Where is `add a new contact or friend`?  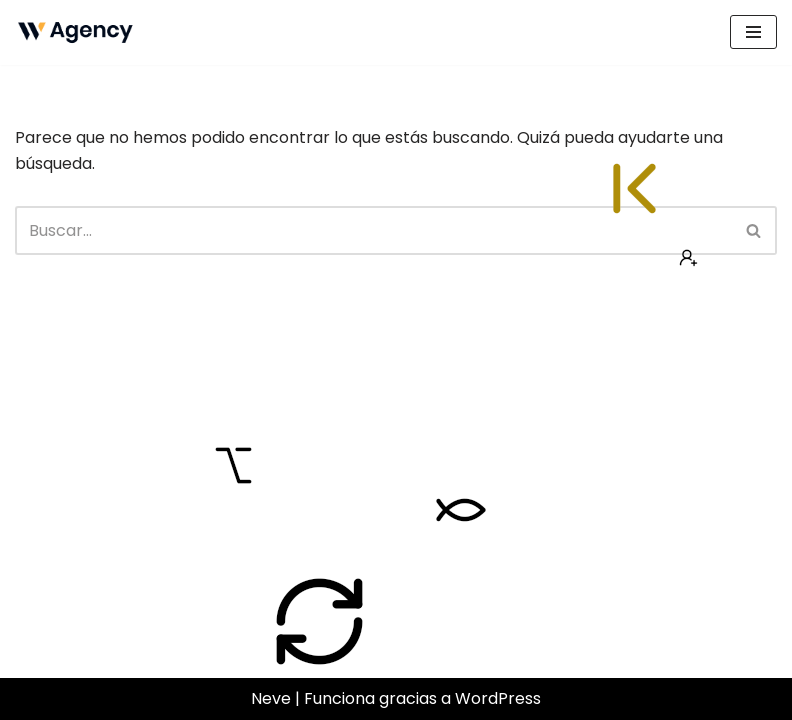
add a new contact or friend is located at coordinates (688, 257).